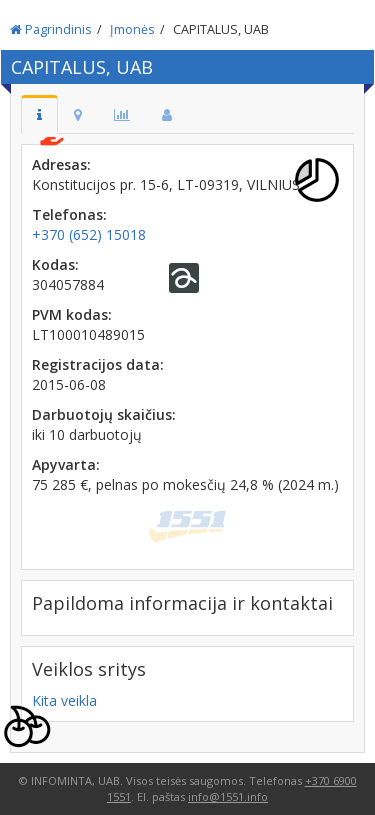 This screenshot has height=815, width=375. What do you see at coordinates (52, 135) in the screenshot?
I see `receive or accept an item` at bounding box center [52, 135].